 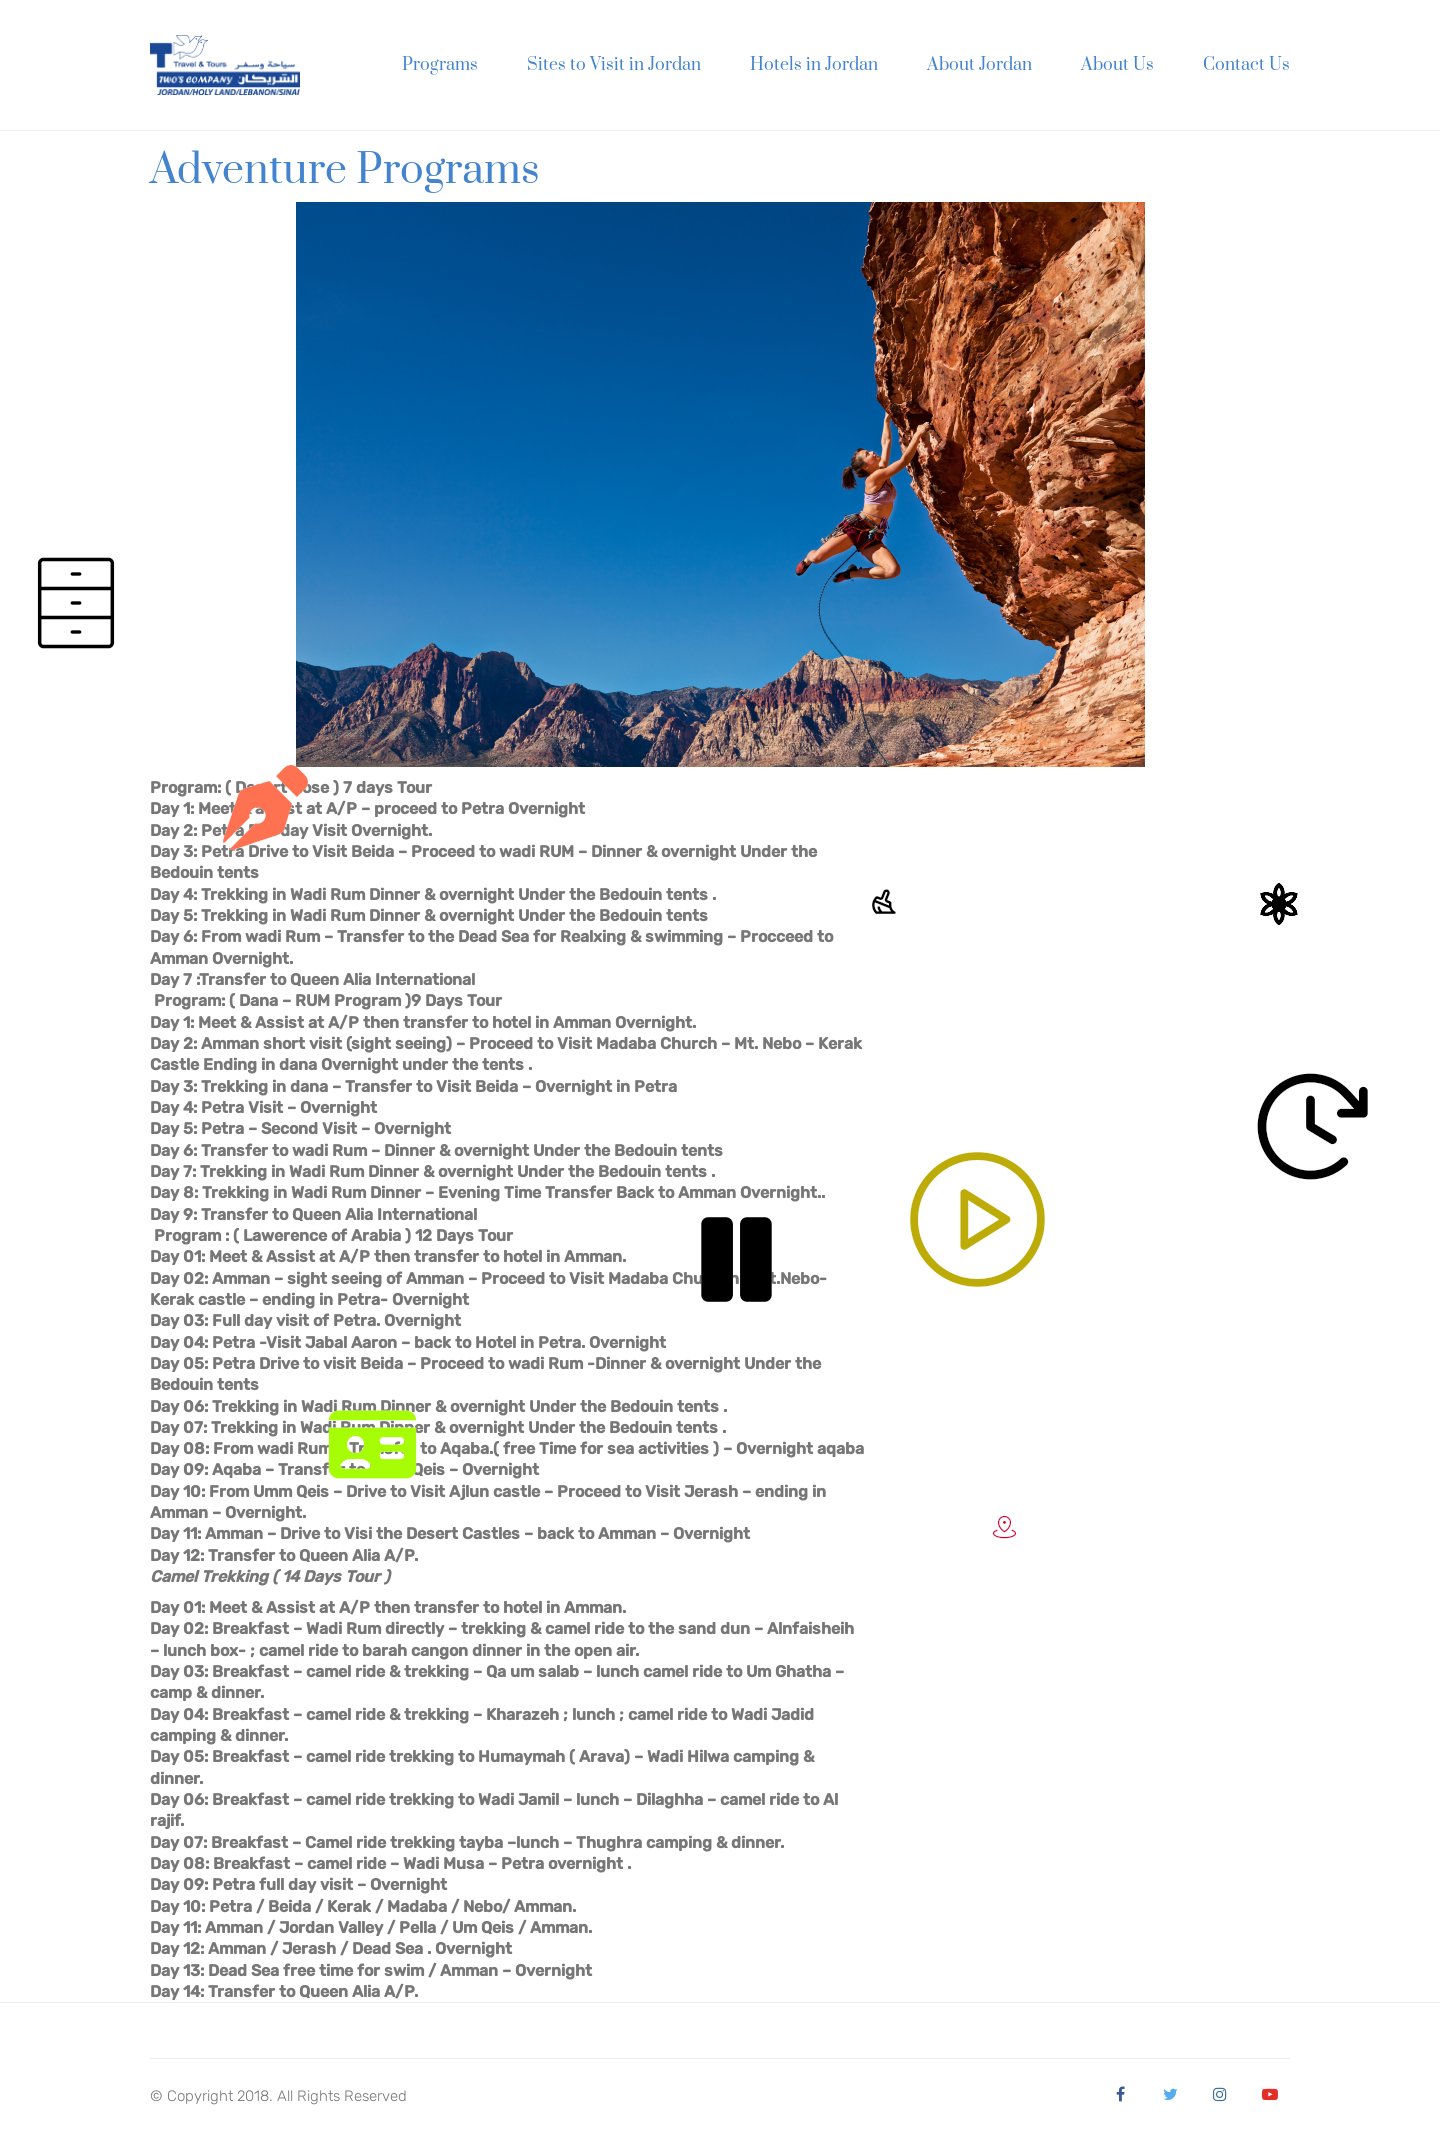 What do you see at coordinates (265, 807) in the screenshot?
I see `access writing or editing tools` at bounding box center [265, 807].